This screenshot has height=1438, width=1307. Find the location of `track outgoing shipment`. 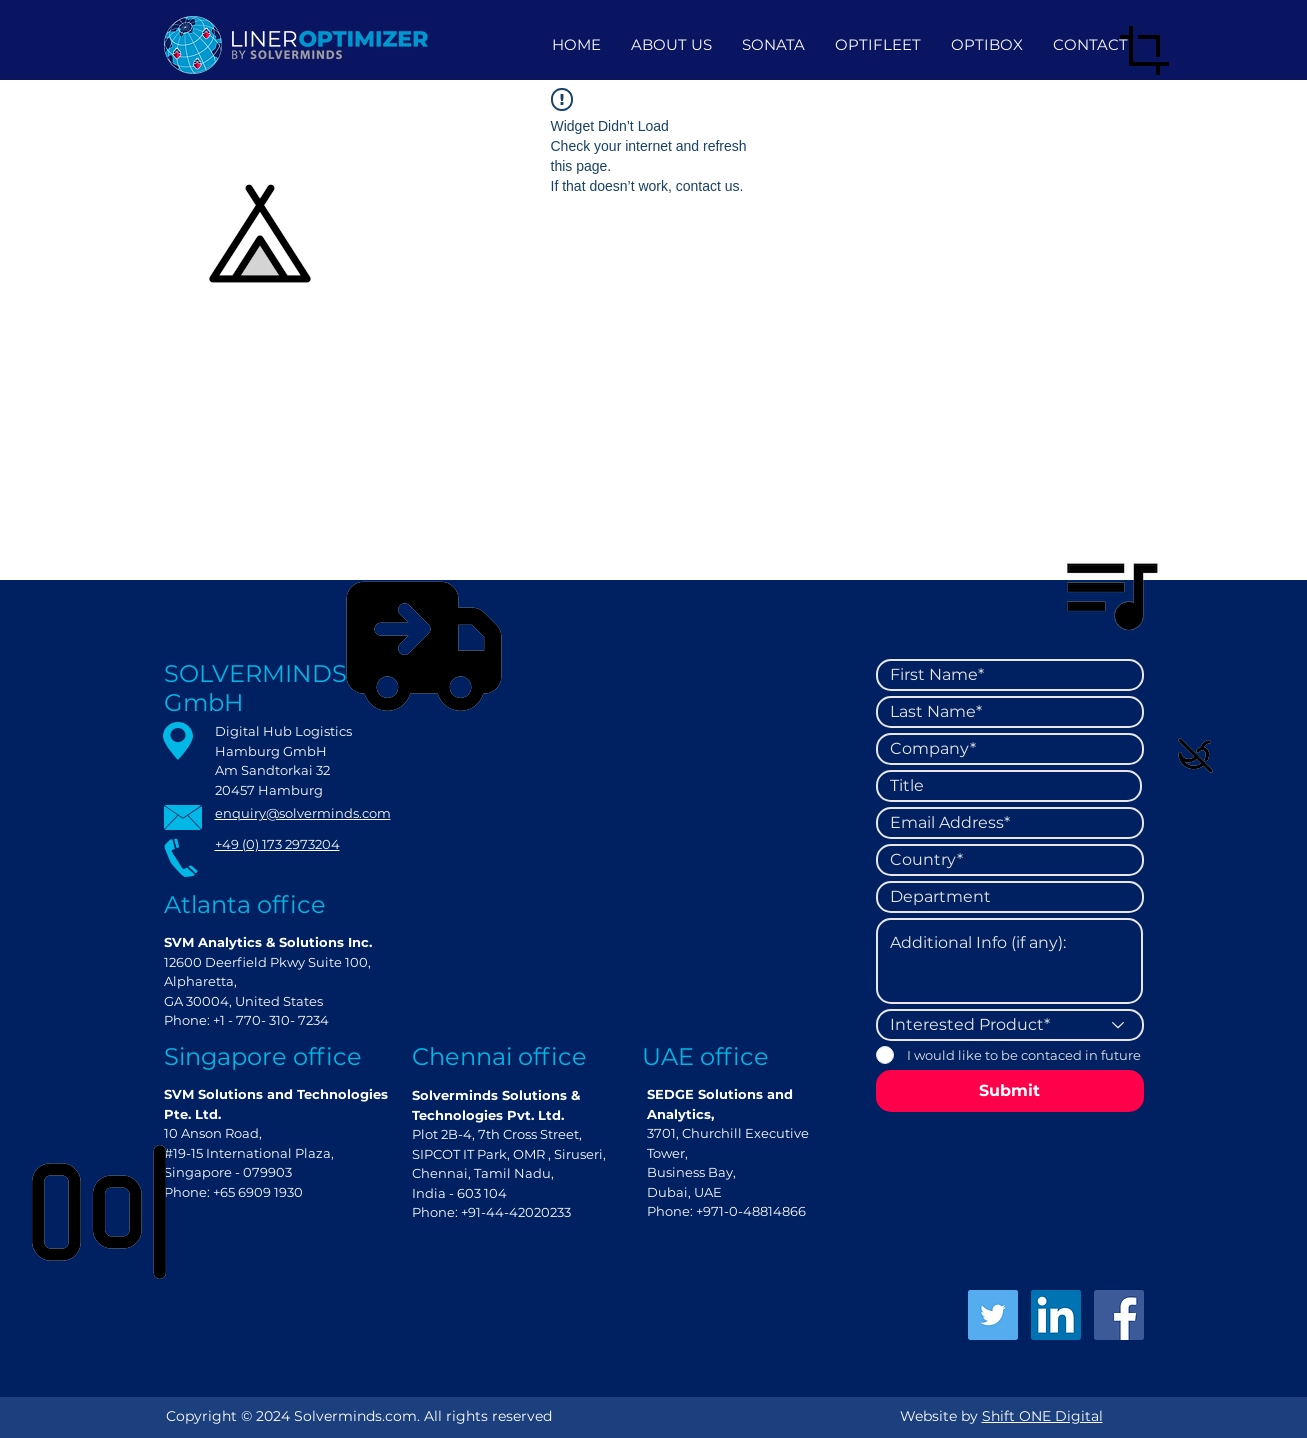

track outgoing shipment is located at coordinates (424, 642).